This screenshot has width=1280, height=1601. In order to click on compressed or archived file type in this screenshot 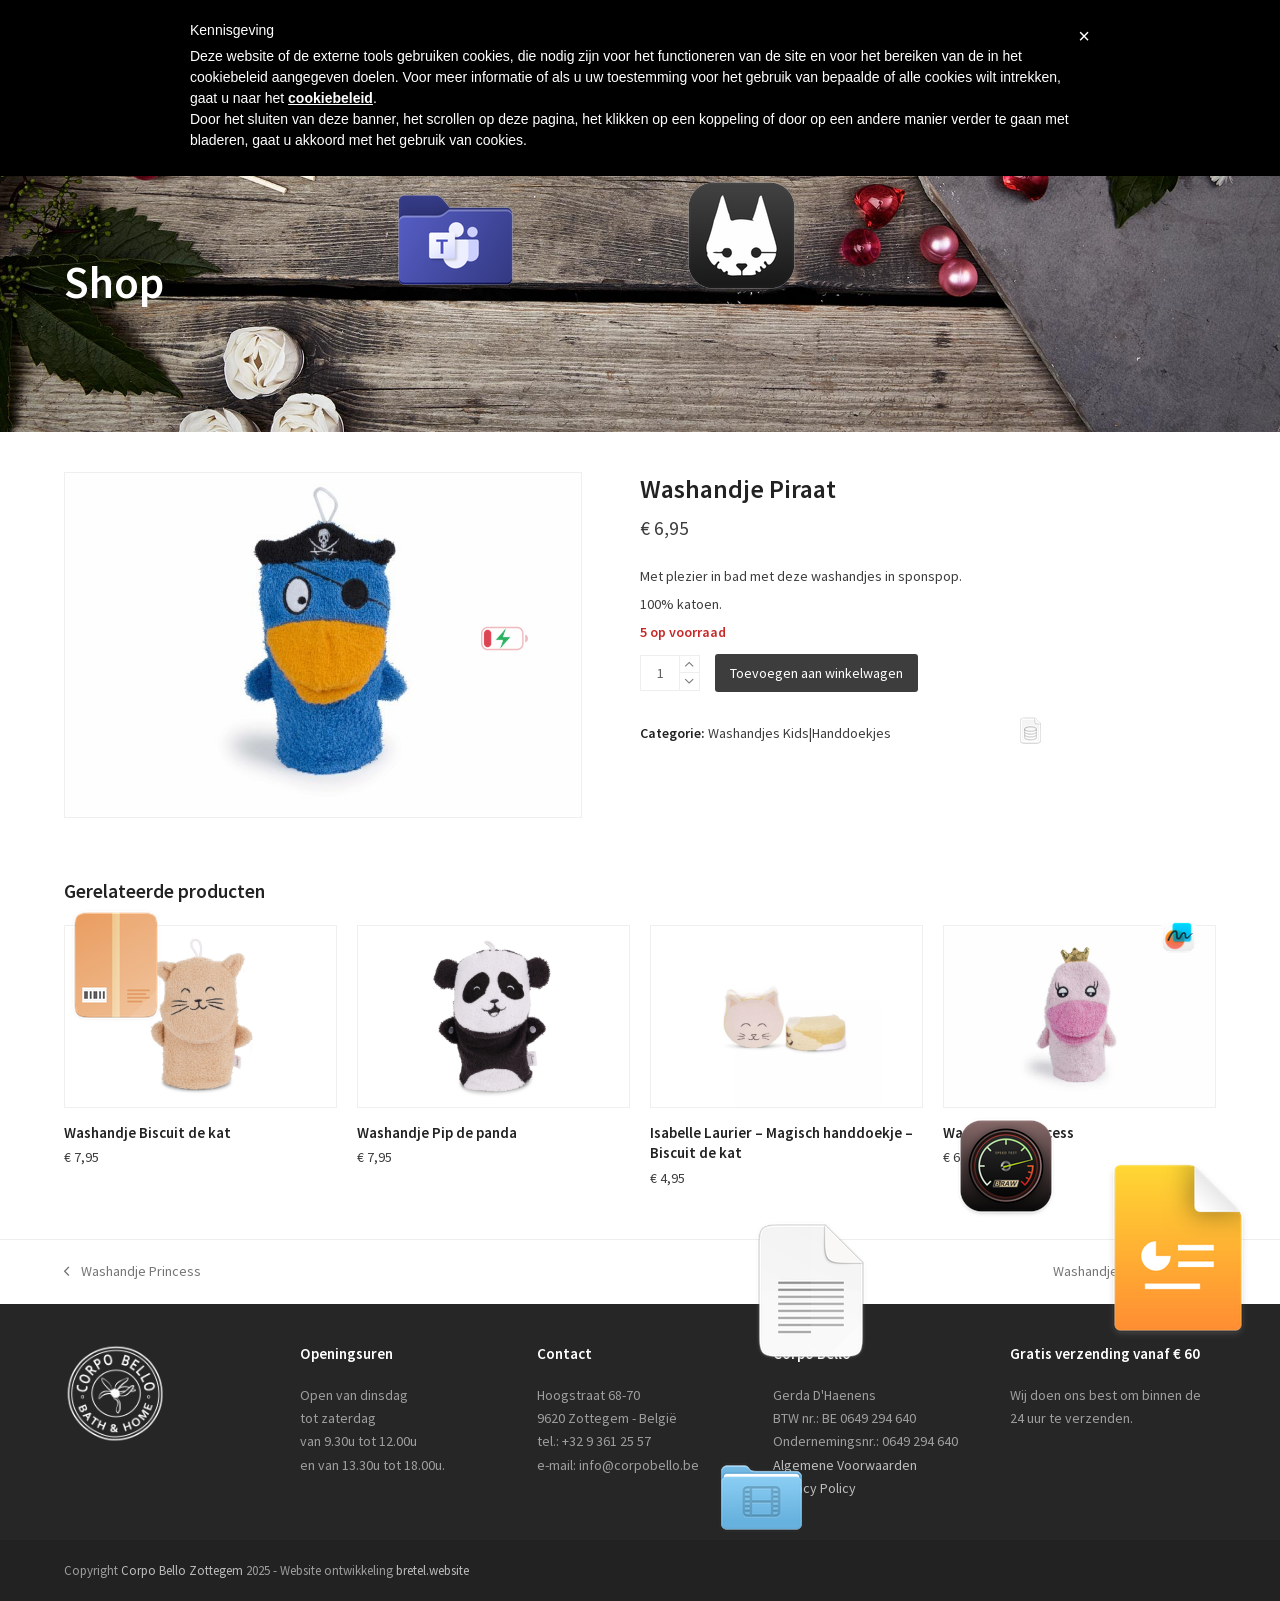, I will do `click(116, 965)`.